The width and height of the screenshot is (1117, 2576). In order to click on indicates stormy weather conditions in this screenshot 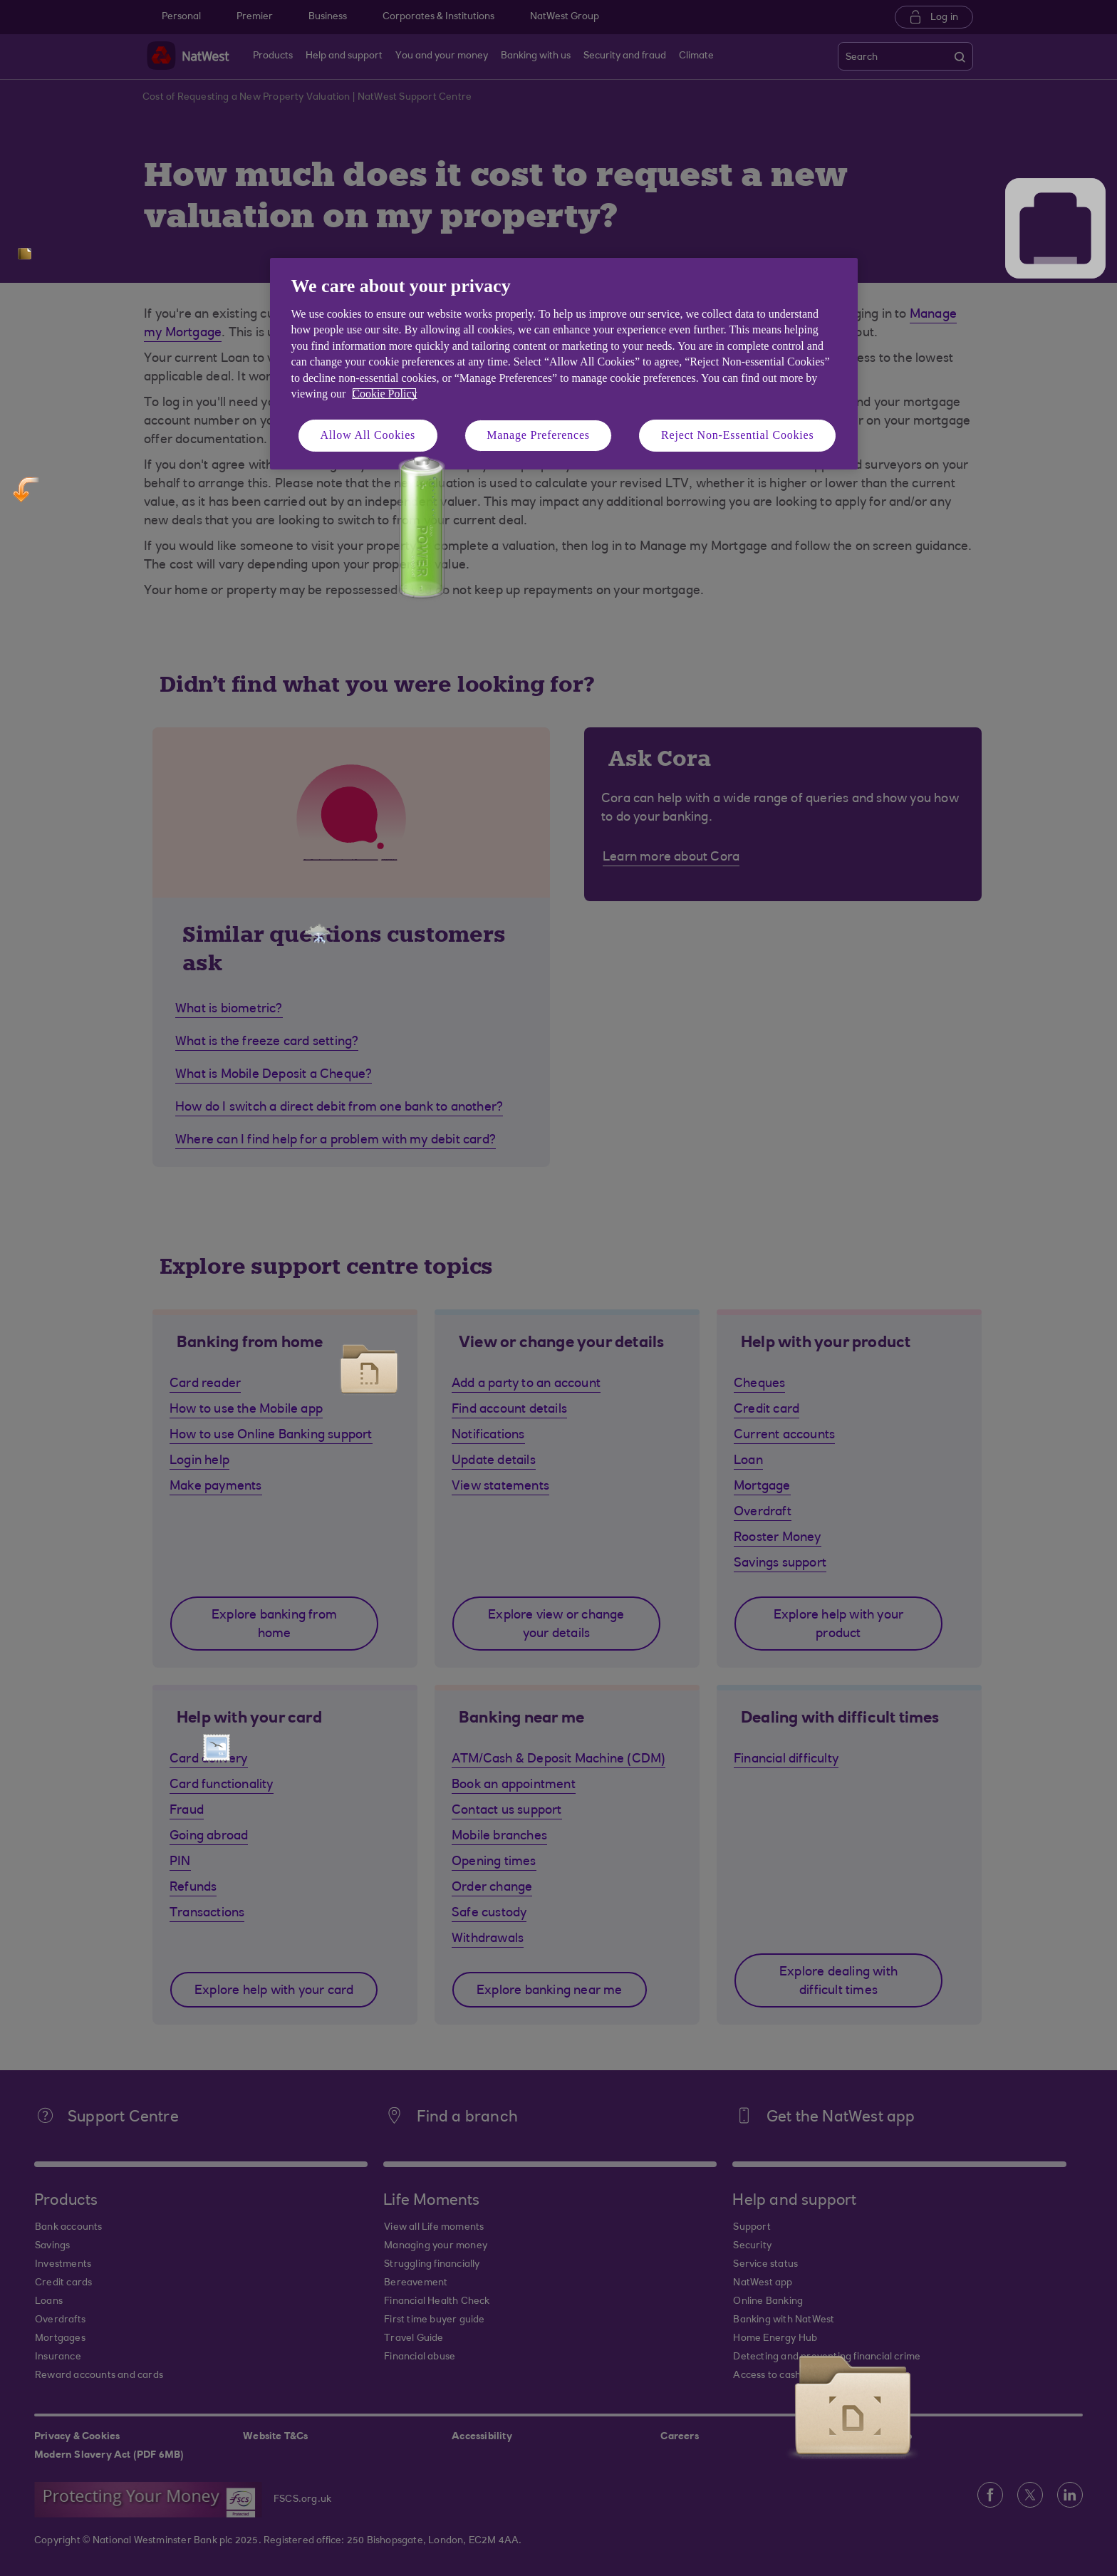, I will do `click(318, 932)`.